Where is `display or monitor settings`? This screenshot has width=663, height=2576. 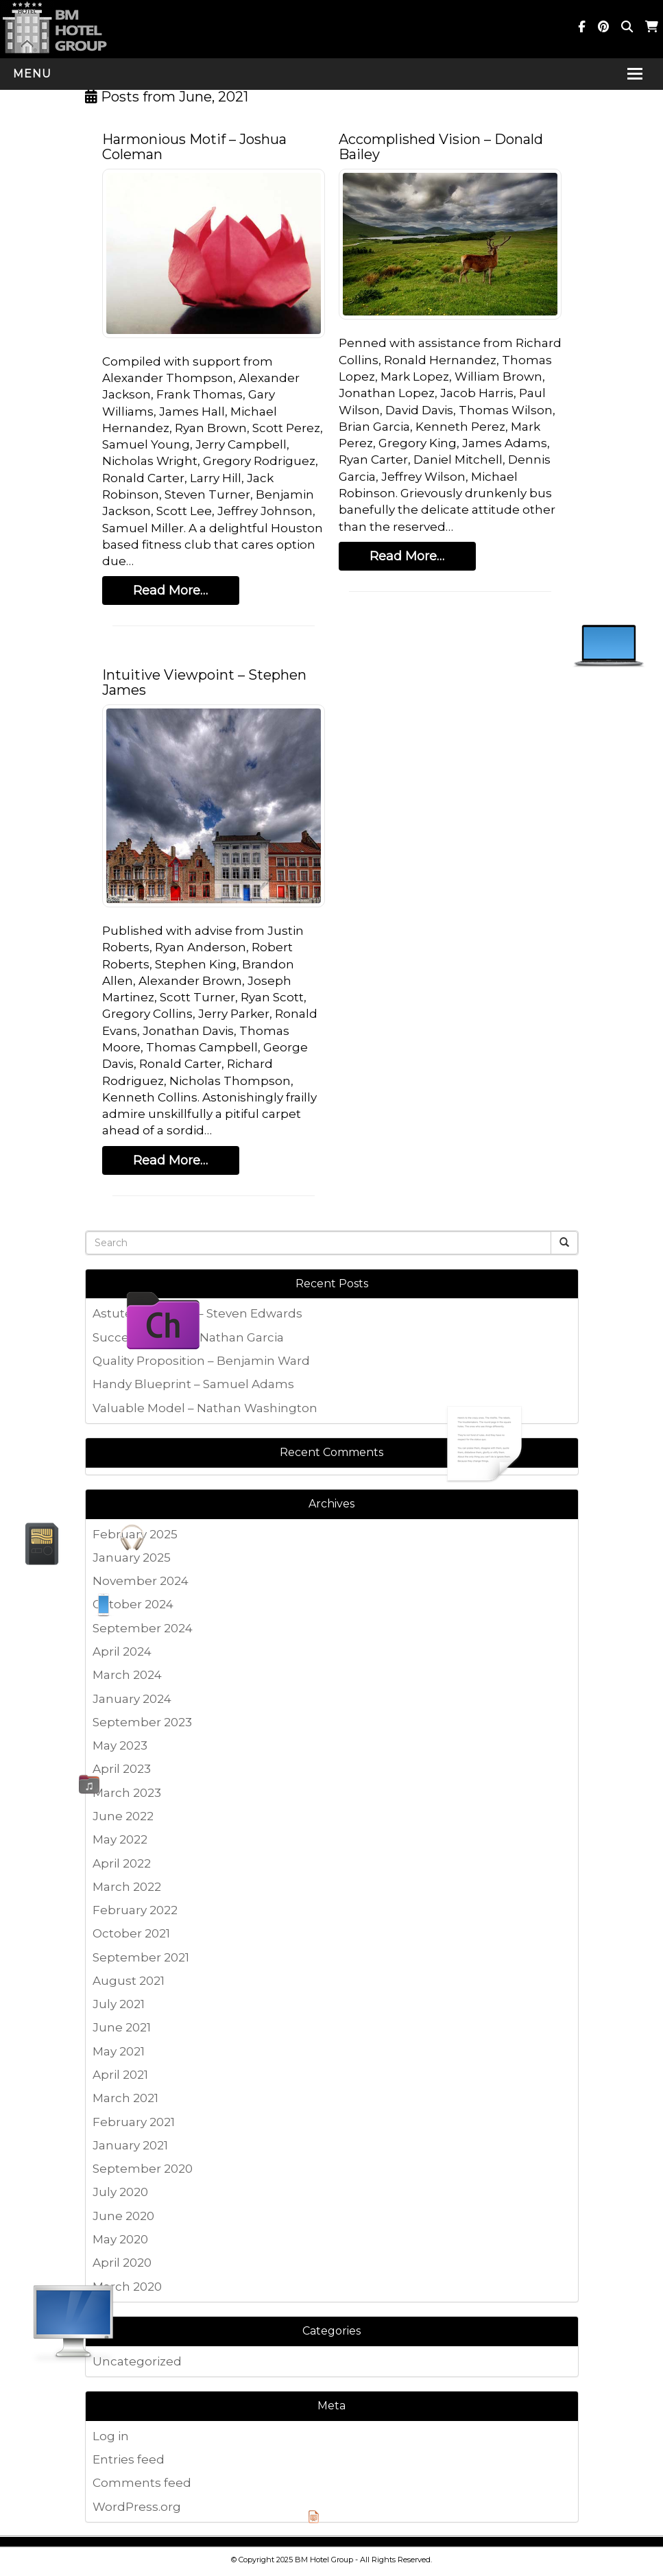 display or monitor settings is located at coordinates (73, 2320).